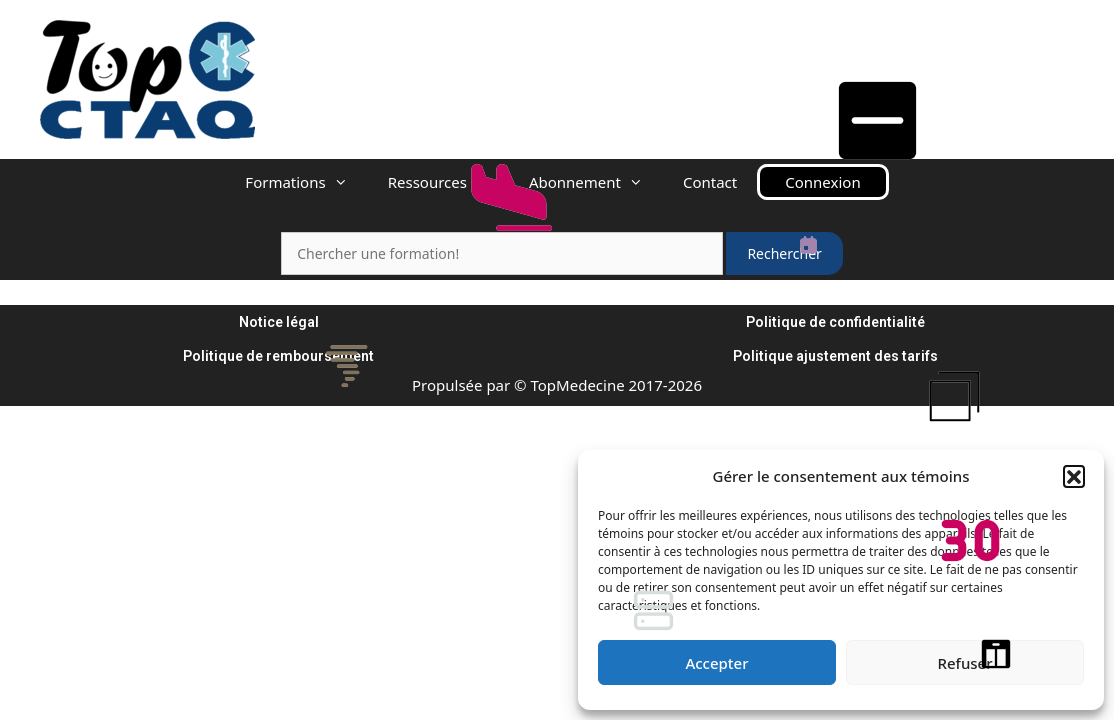 The image size is (1114, 720). I want to click on access server settings or status, so click(653, 610).